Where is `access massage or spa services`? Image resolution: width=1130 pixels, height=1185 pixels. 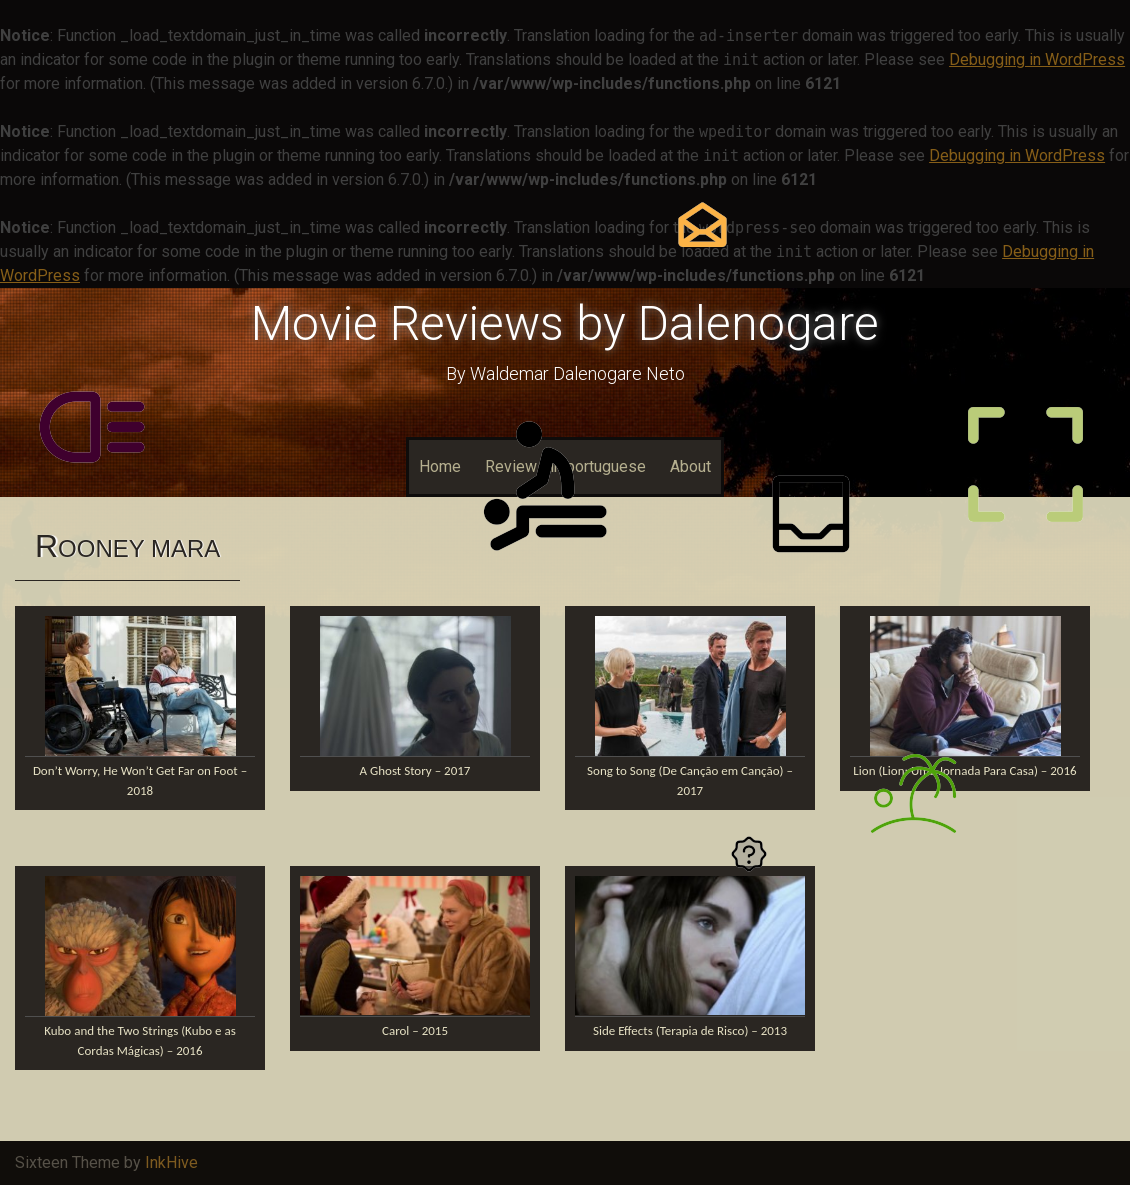
access massage or spa services is located at coordinates (548, 479).